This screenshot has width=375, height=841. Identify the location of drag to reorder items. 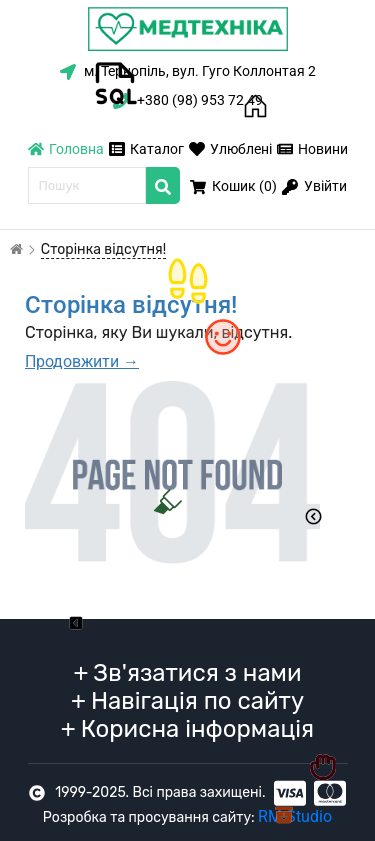
(323, 764).